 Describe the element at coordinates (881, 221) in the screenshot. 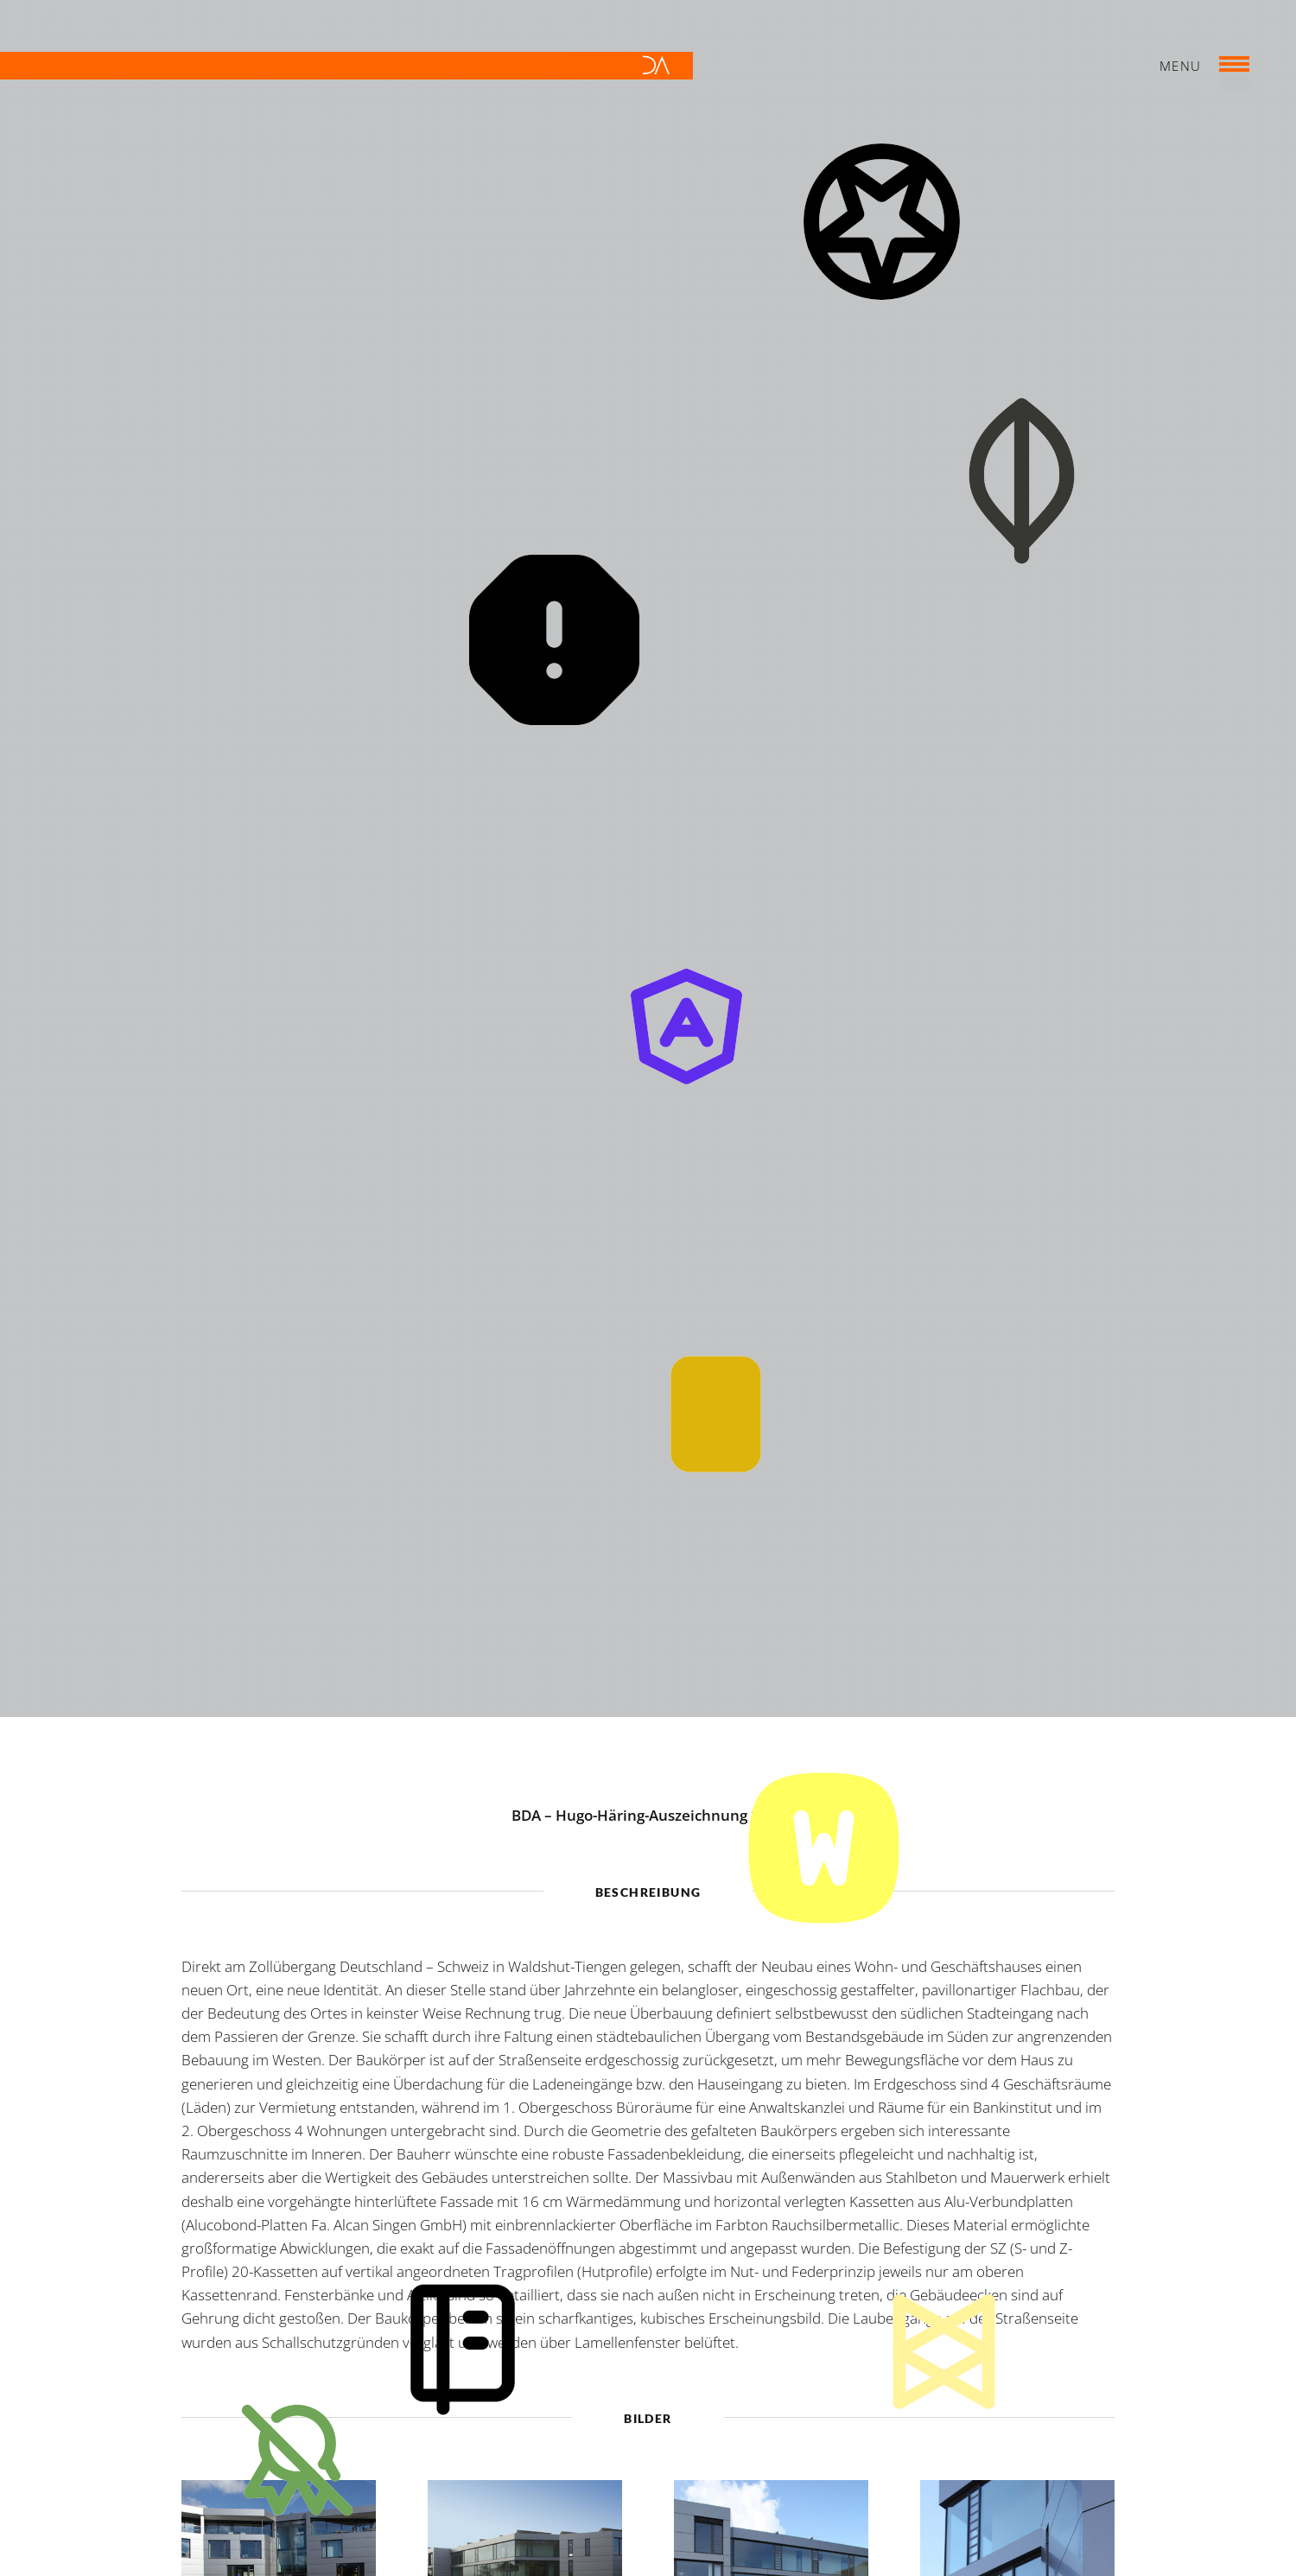

I see `access occult or mystical themed content` at that location.